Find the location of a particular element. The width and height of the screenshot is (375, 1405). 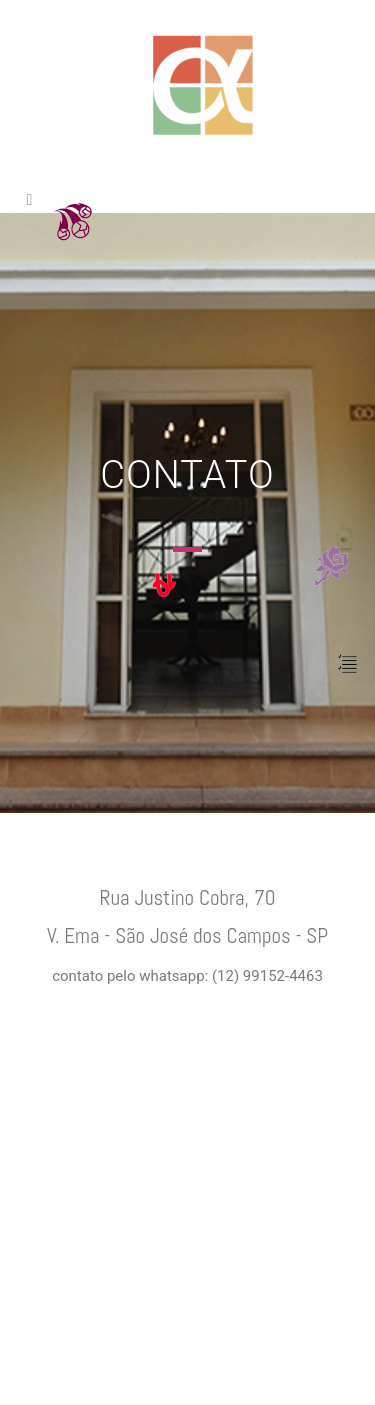

represents the ophiuchus zodiac sign is located at coordinates (164, 585).